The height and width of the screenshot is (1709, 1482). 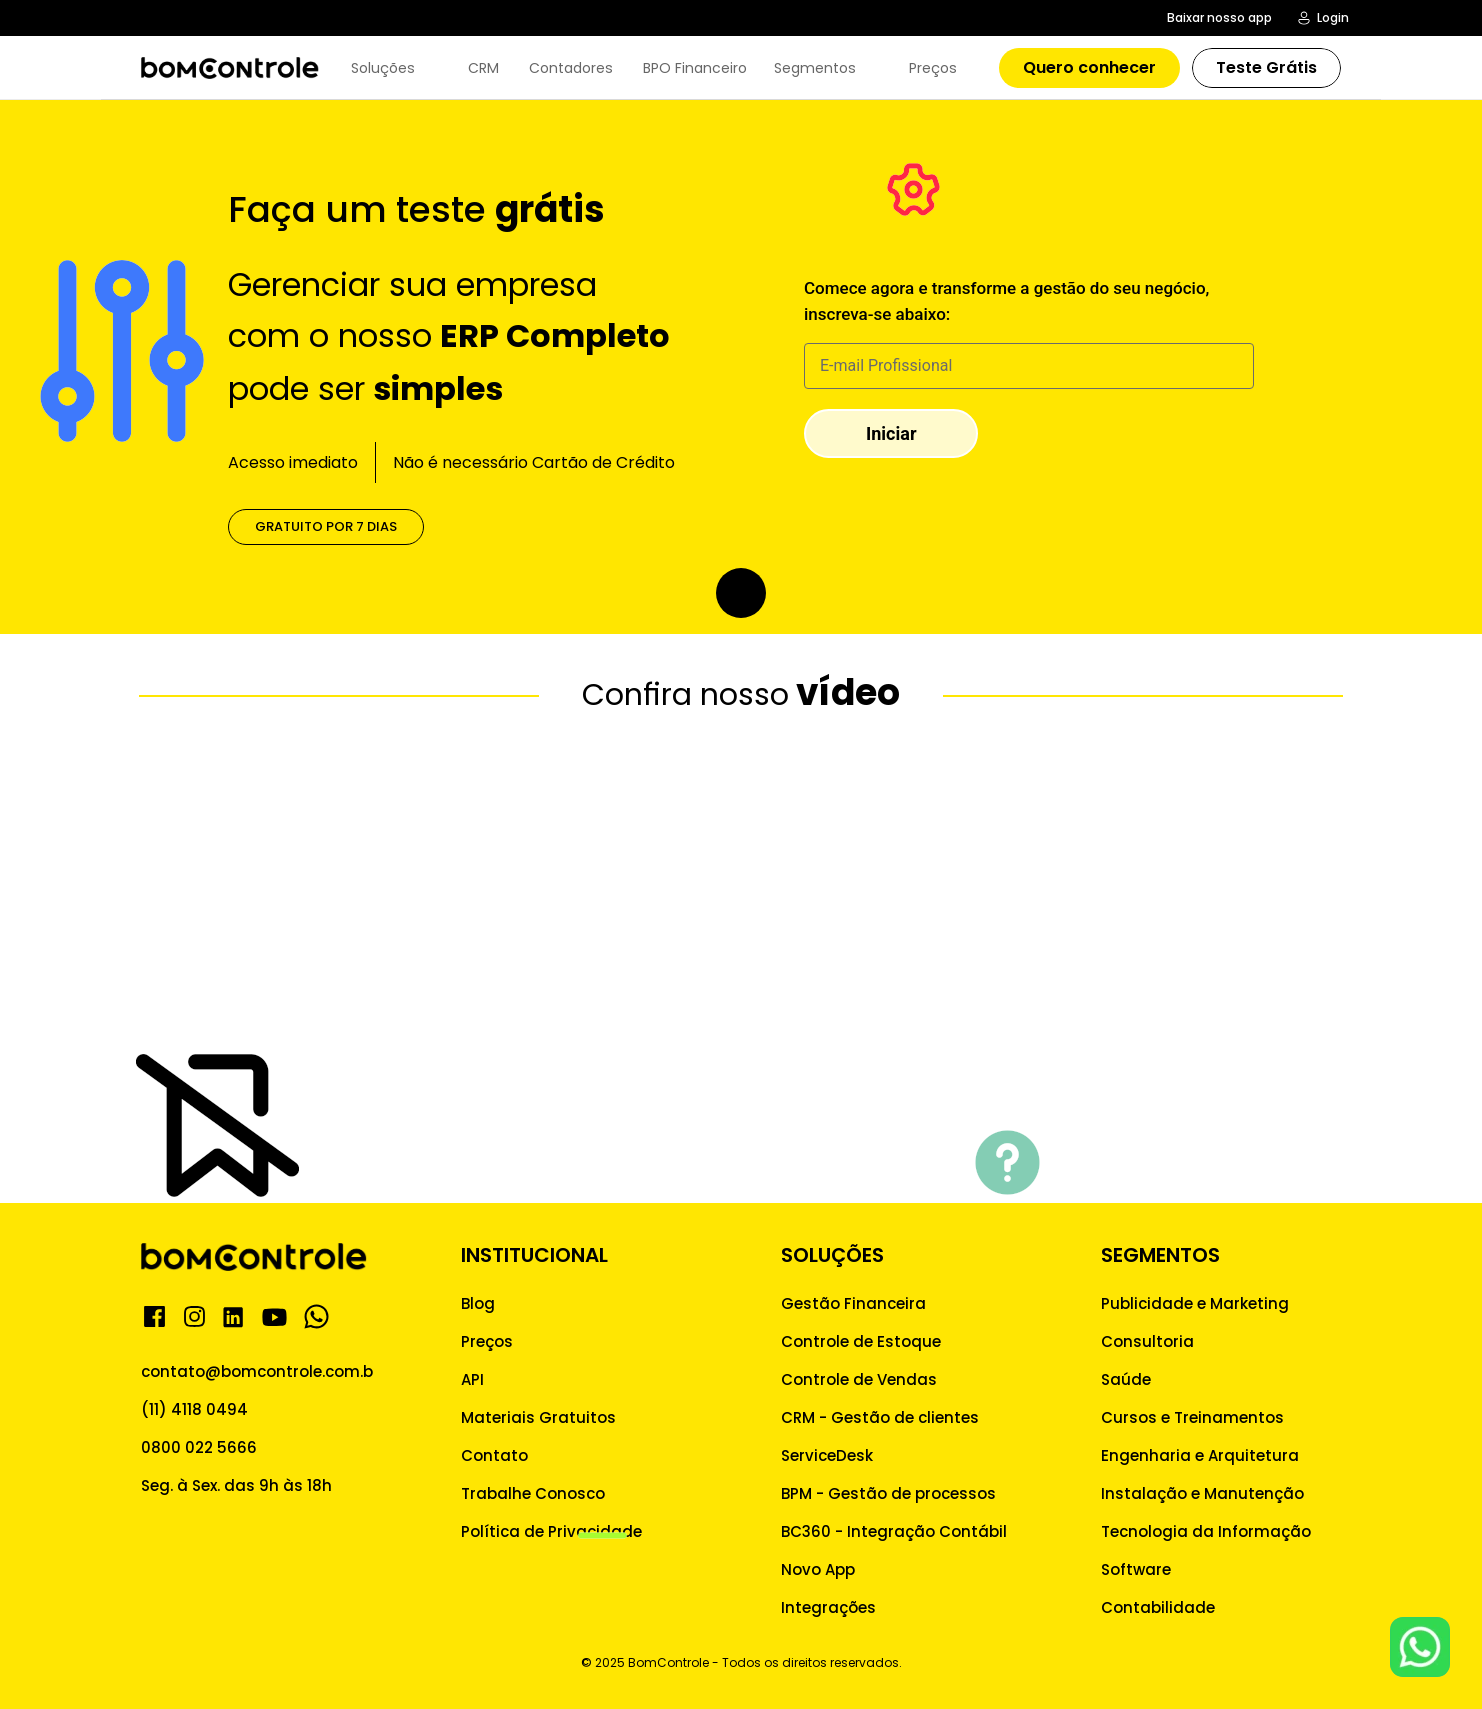 I want to click on access help or support information, so click(x=1007, y=1162).